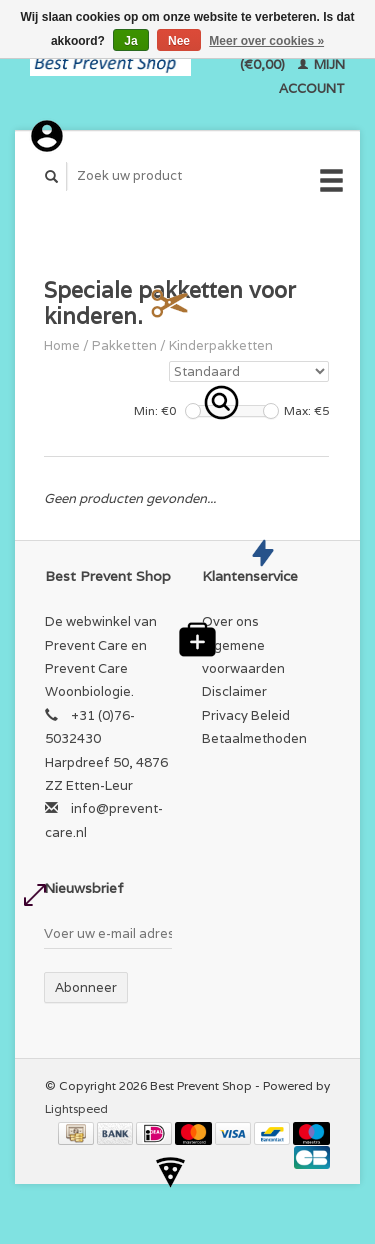 The height and width of the screenshot is (1244, 375). I want to click on tap to search, so click(221, 402).